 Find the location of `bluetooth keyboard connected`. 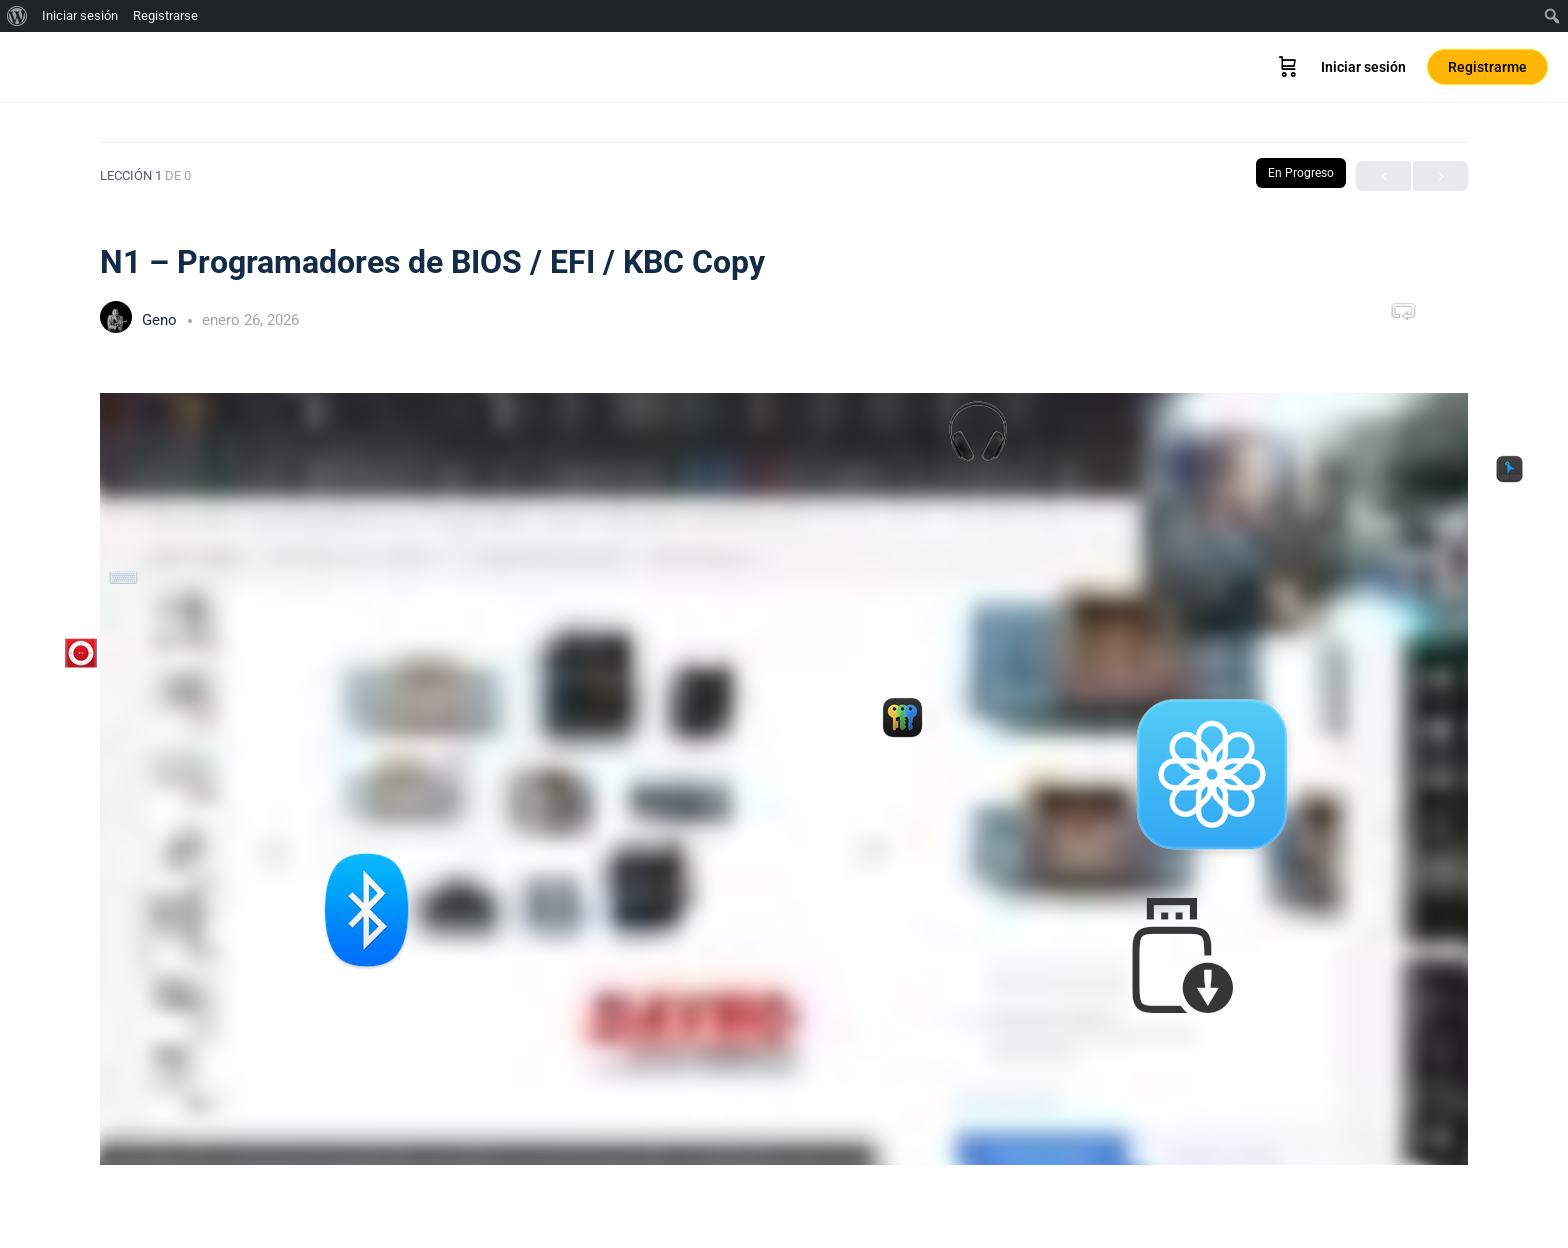

bluetooth keyboard connected is located at coordinates (123, 577).